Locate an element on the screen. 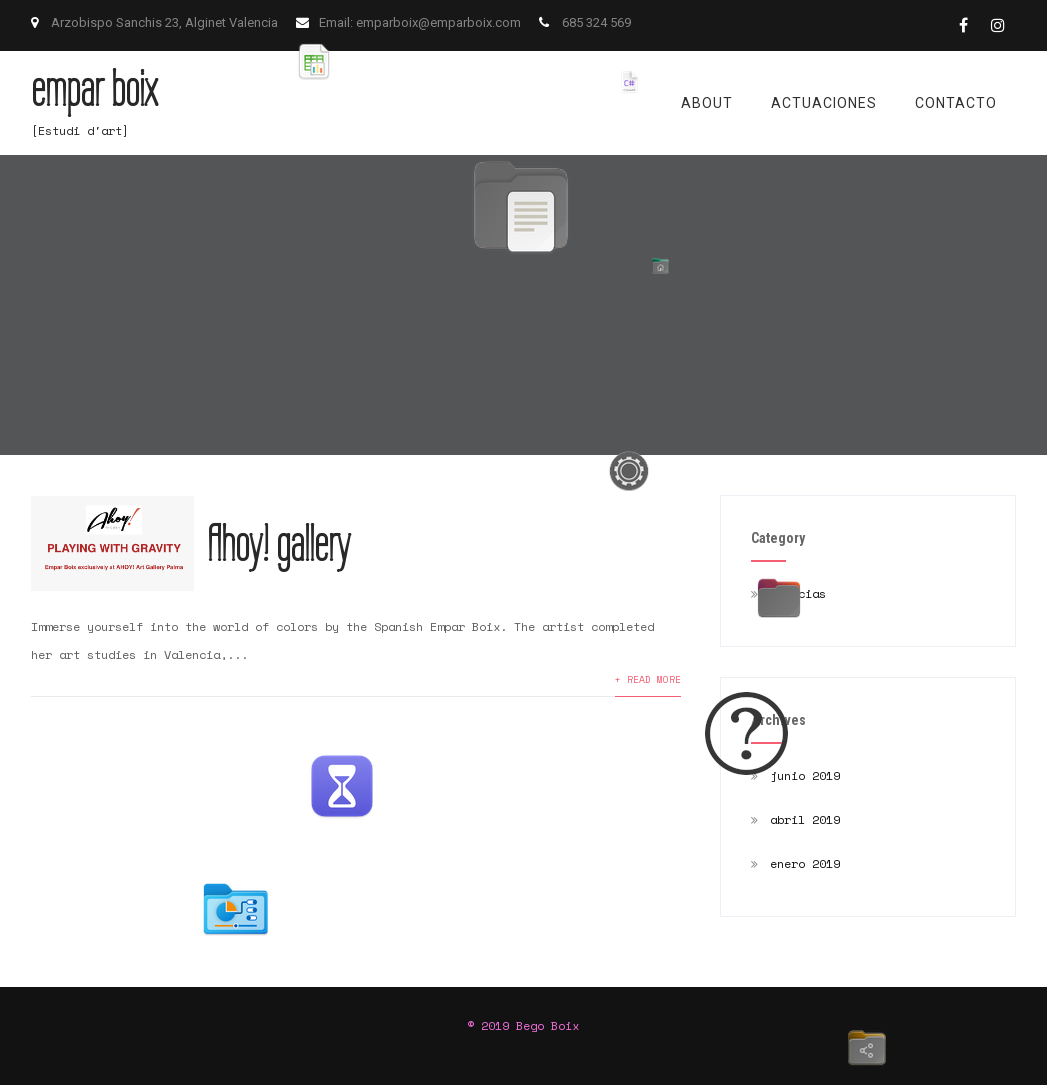  open a folder or directory is located at coordinates (779, 598).